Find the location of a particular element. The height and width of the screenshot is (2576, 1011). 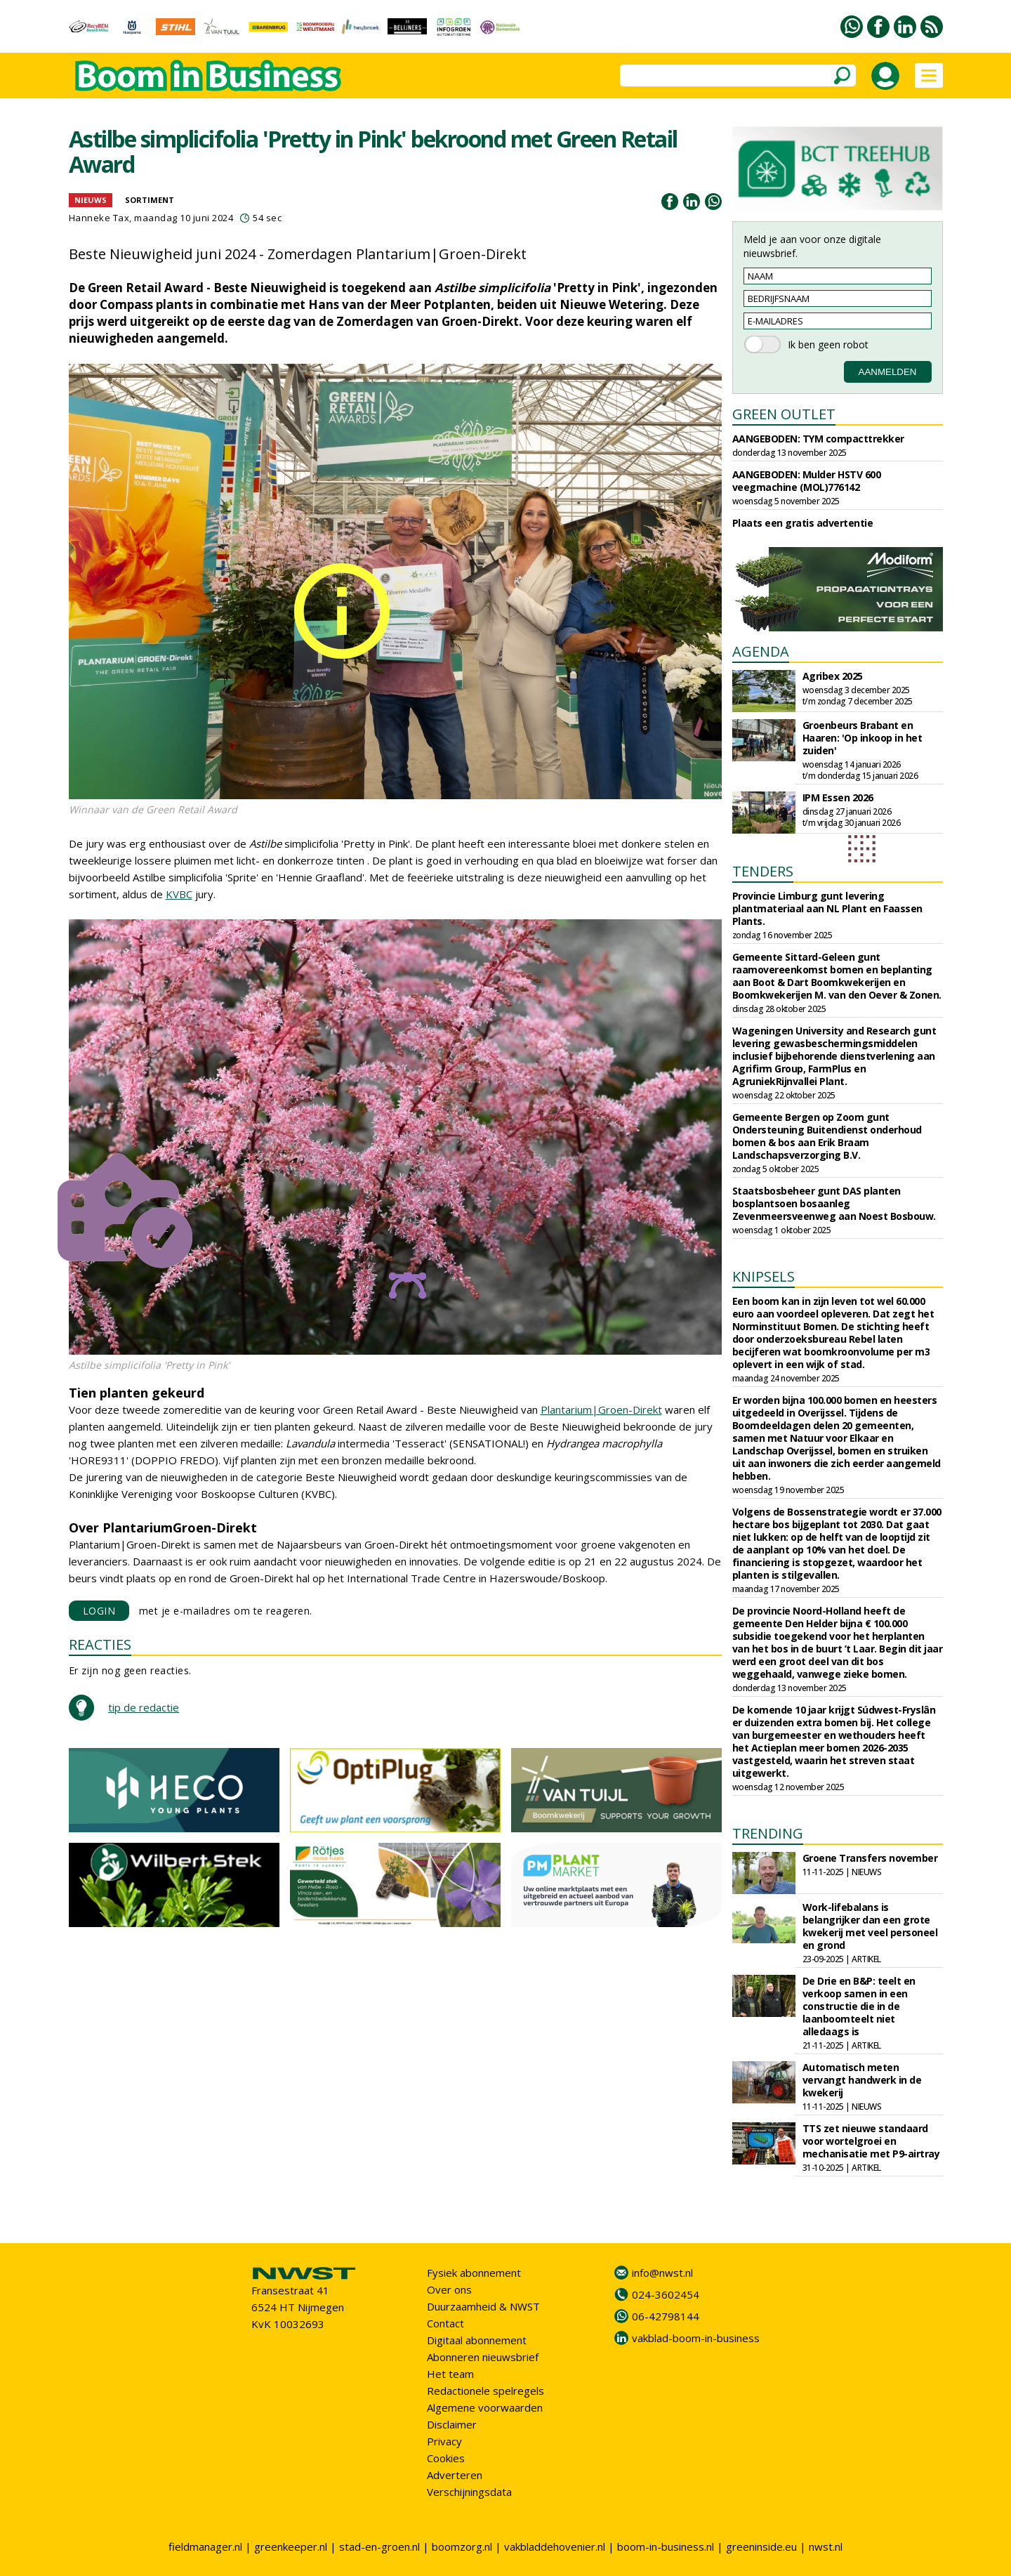

view more information or details is located at coordinates (342, 611).